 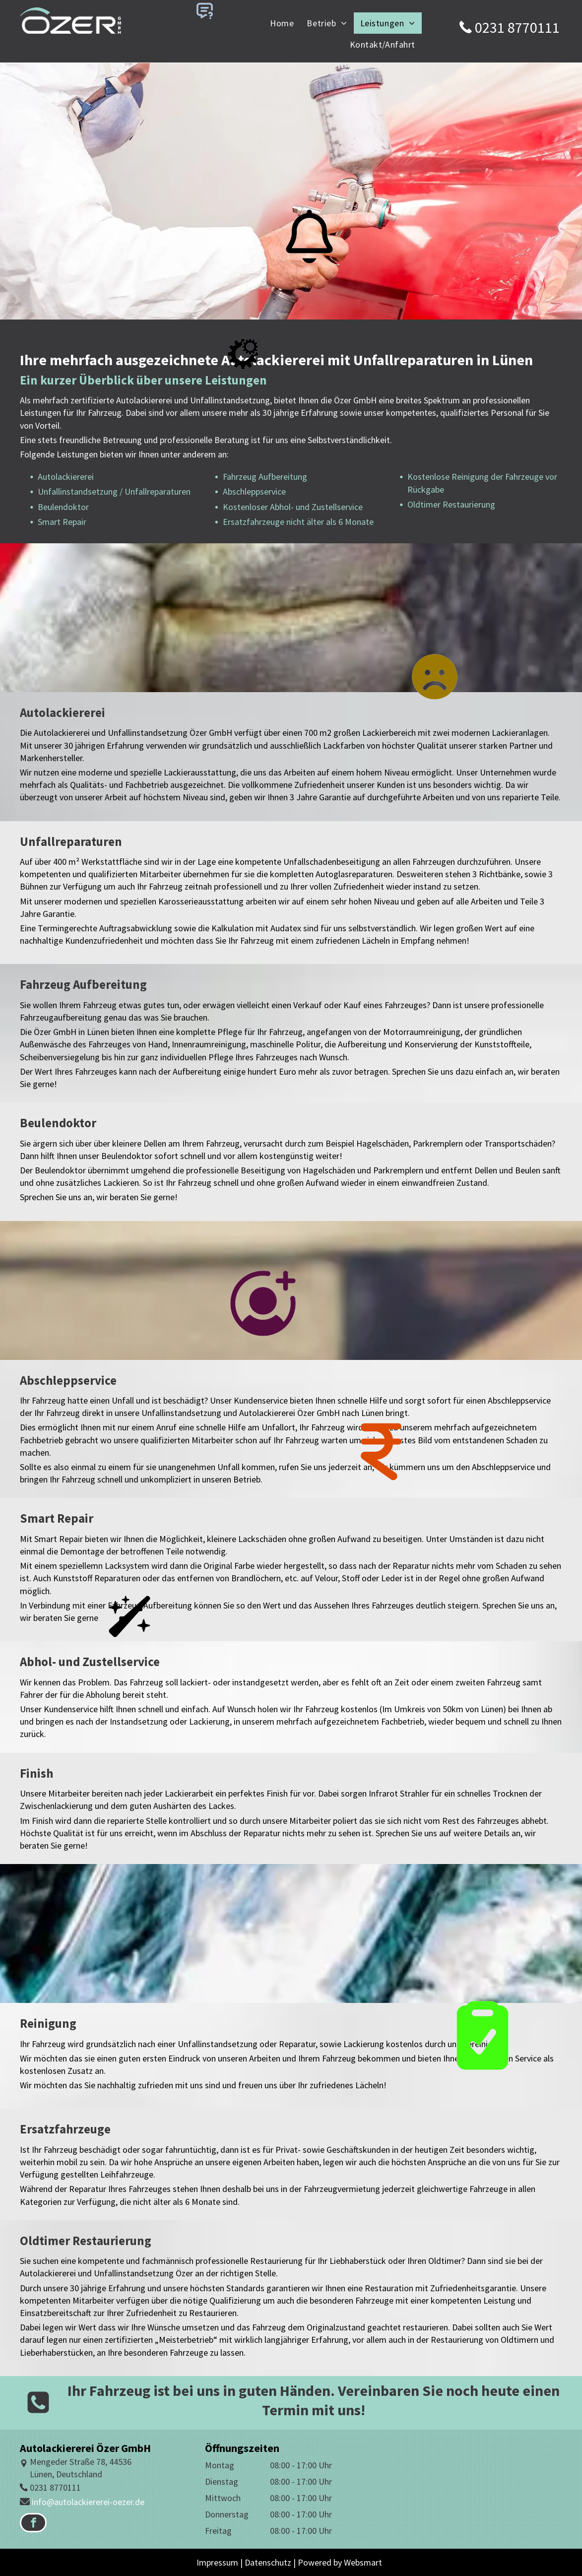 What do you see at coordinates (435, 677) in the screenshot?
I see `submit negative feedback or rating` at bounding box center [435, 677].